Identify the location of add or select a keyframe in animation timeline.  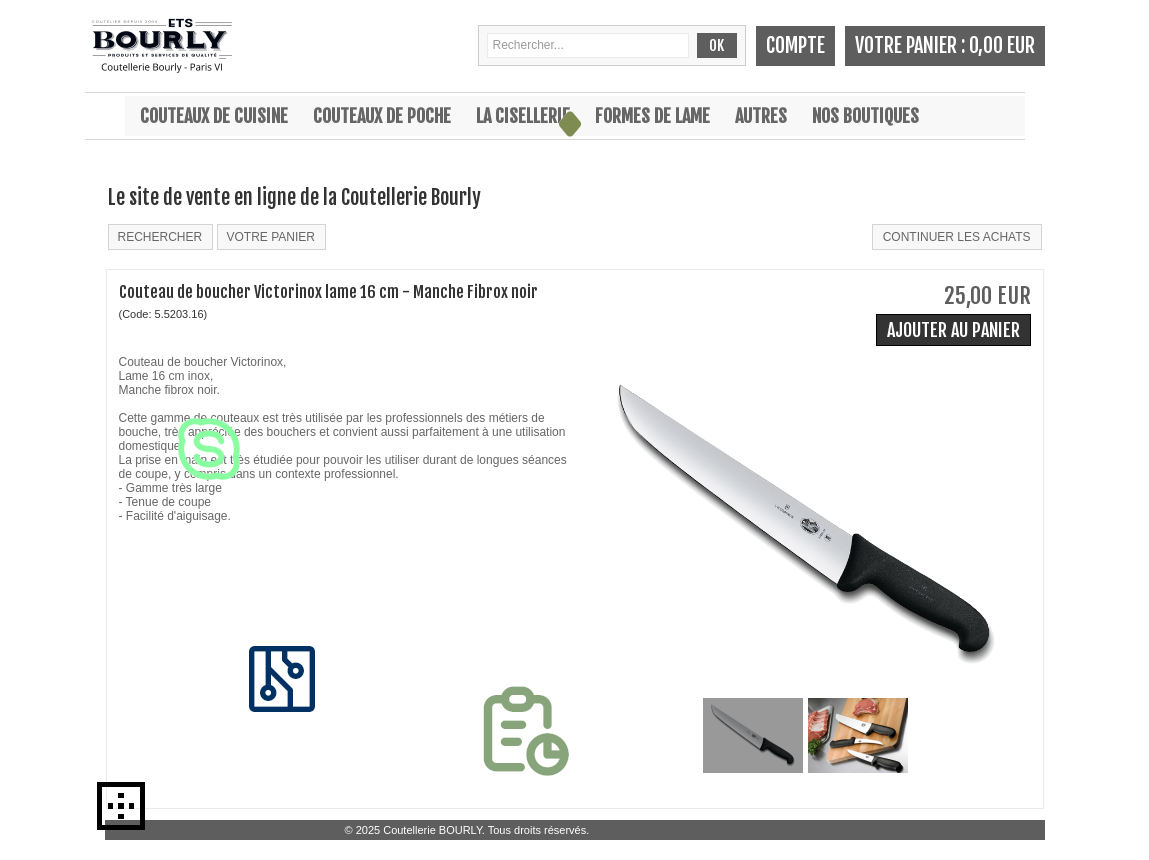
(570, 124).